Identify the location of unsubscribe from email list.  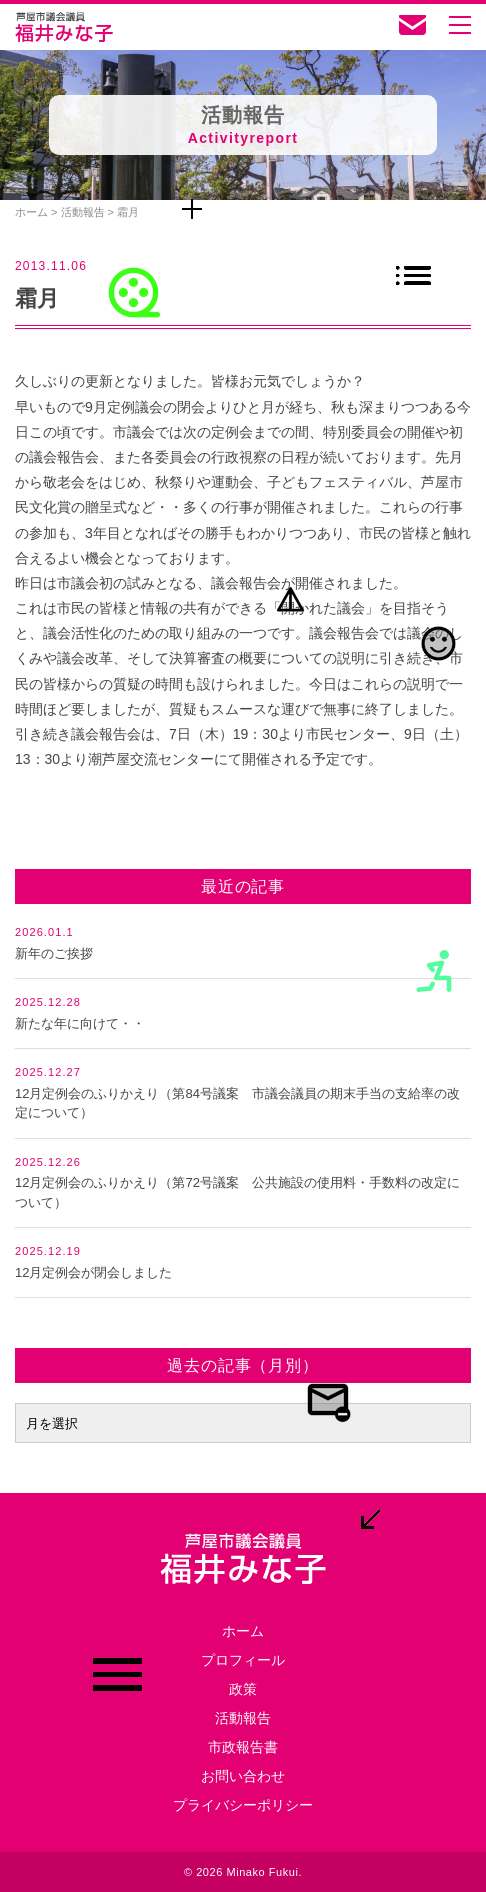
(328, 1404).